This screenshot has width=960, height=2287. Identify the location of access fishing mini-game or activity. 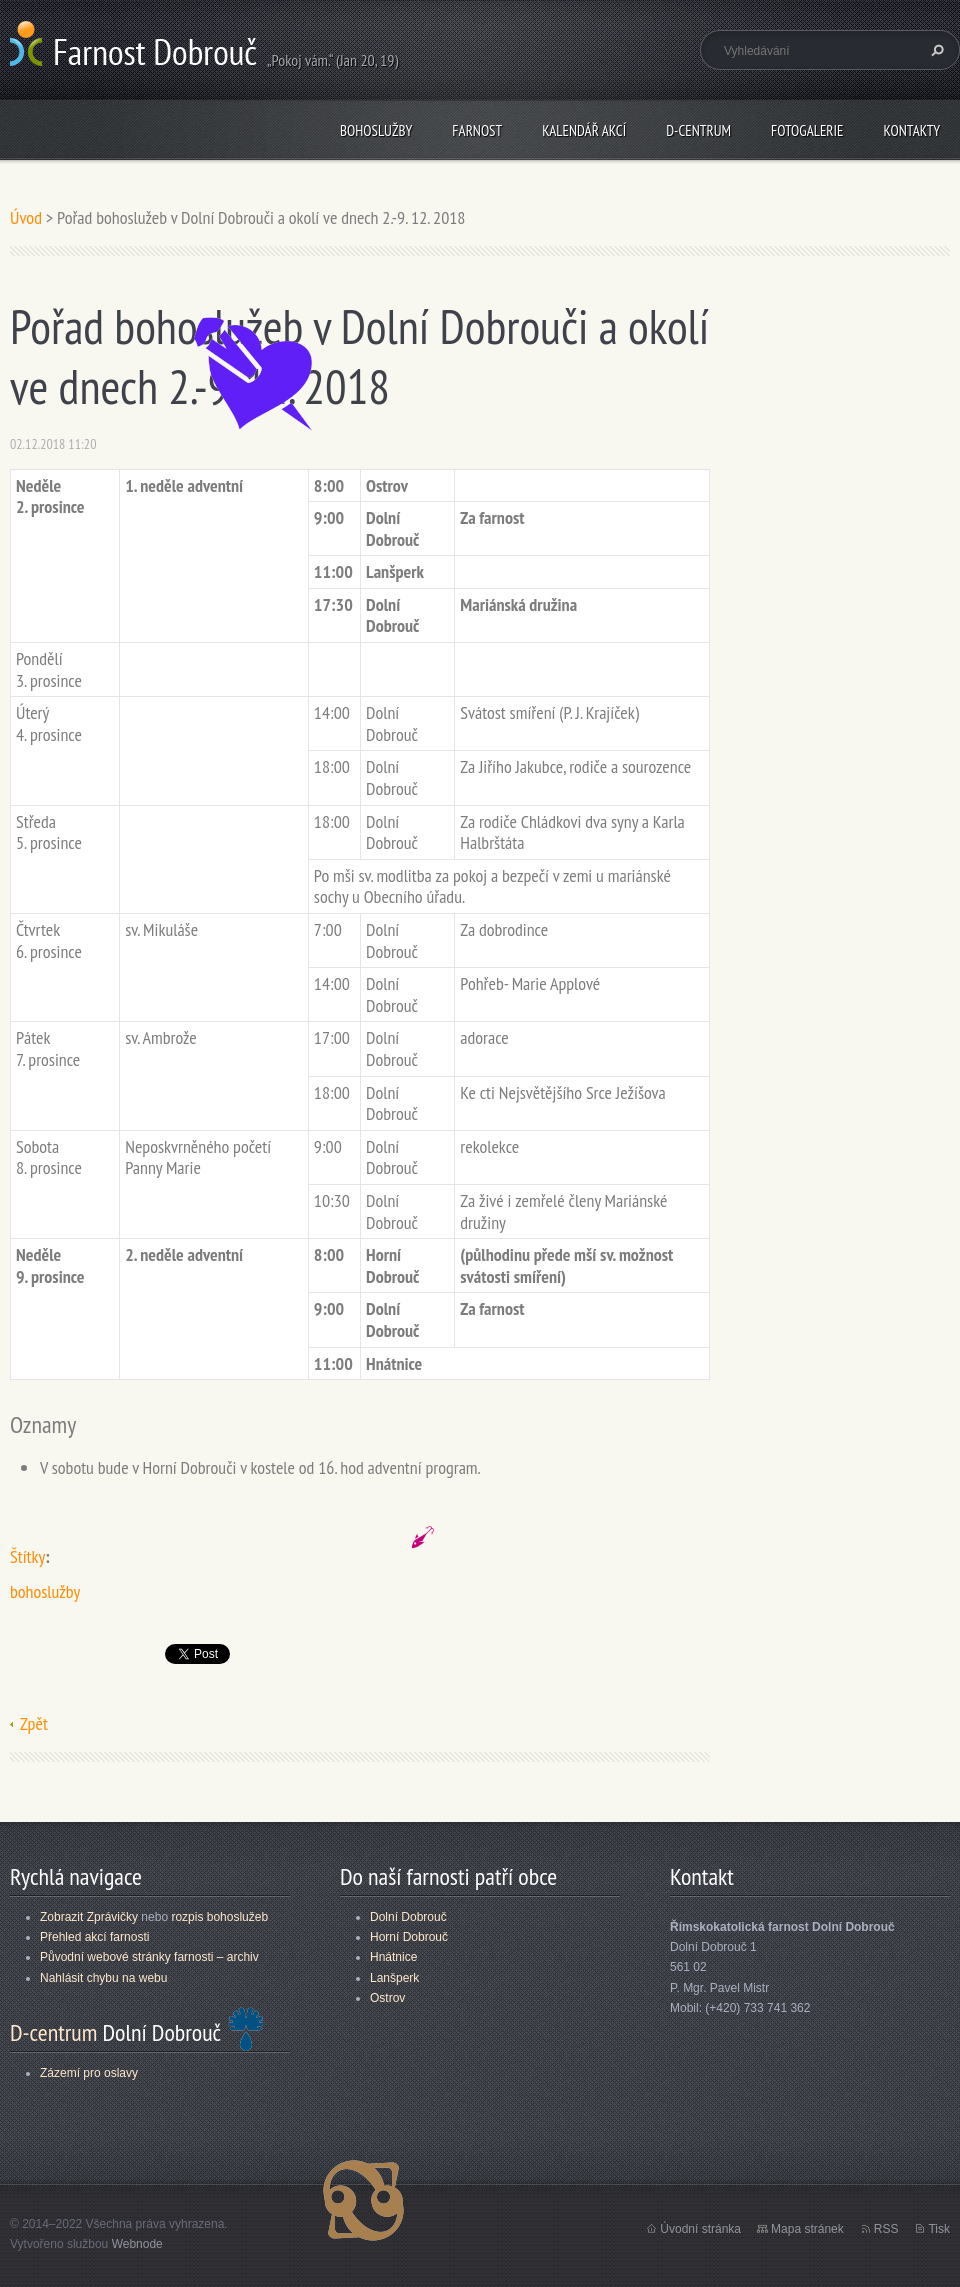
(423, 1537).